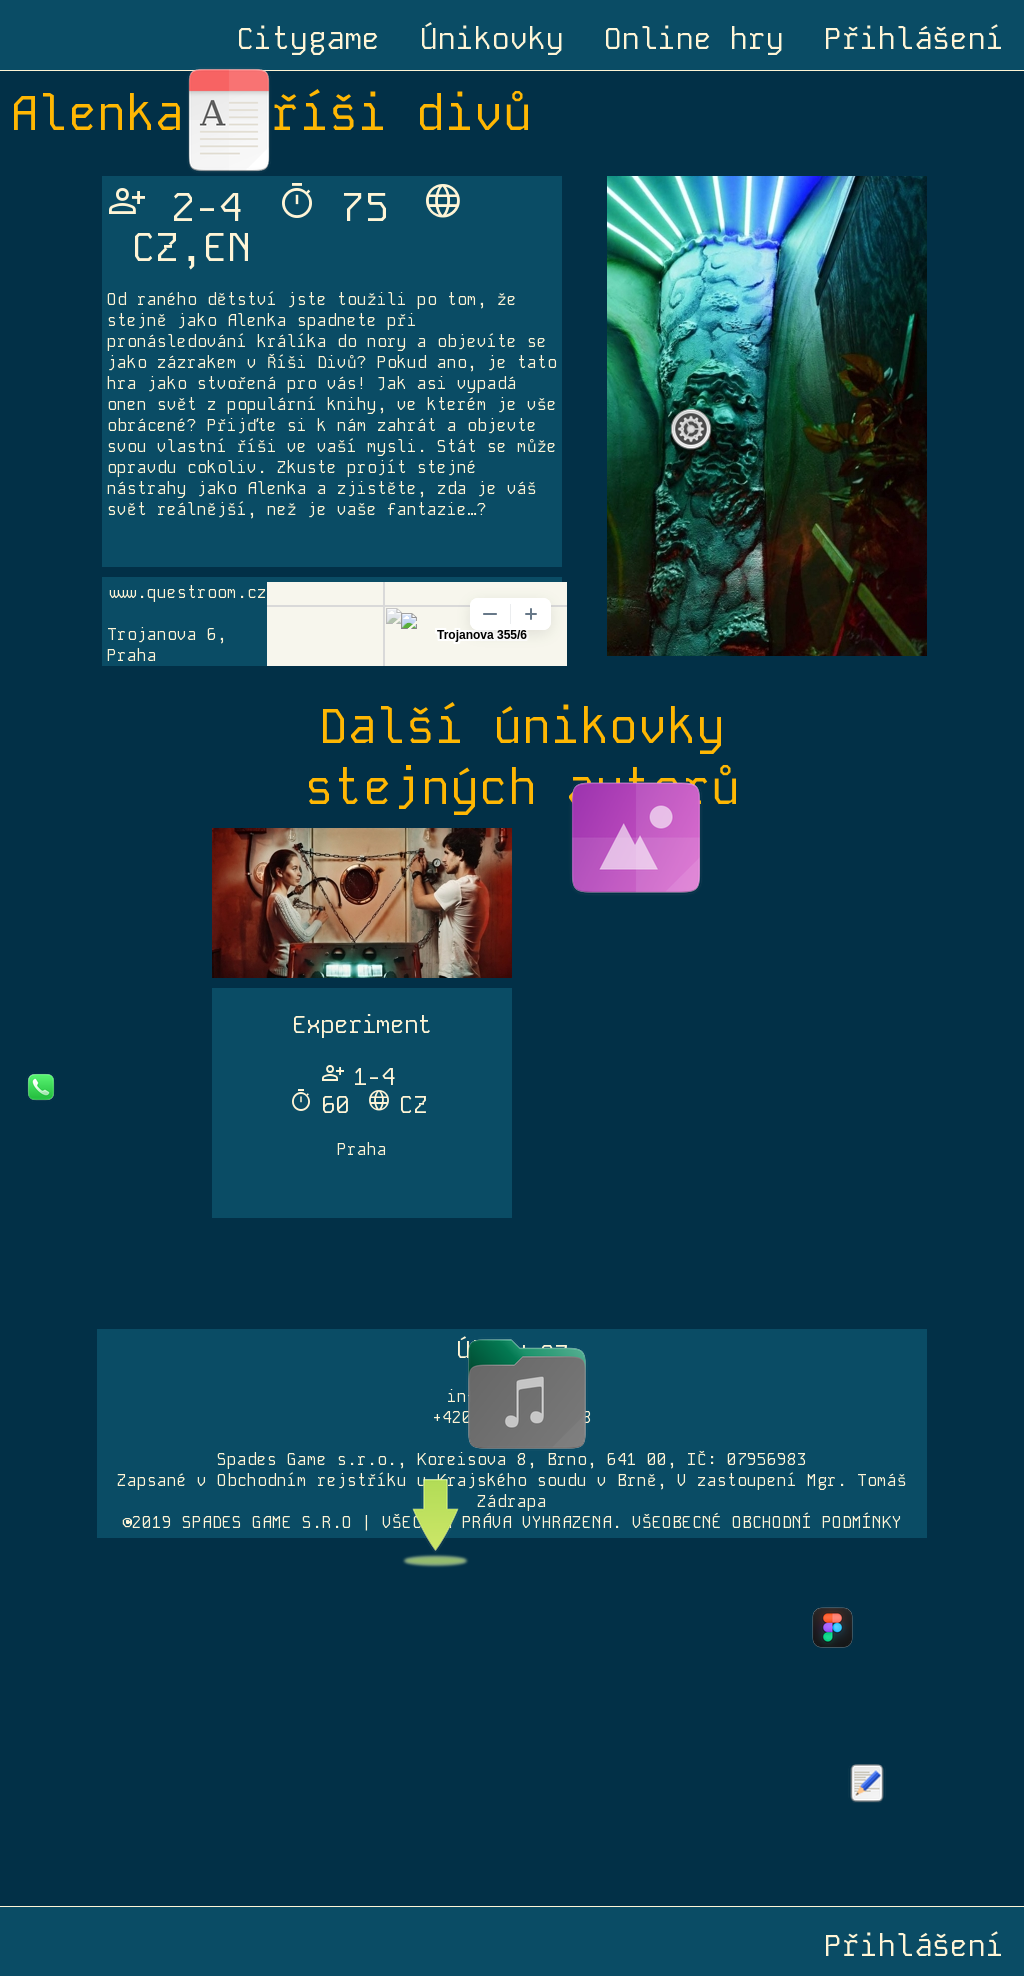 Image resolution: width=1024 pixels, height=1976 pixels. I want to click on open system settings, so click(691, 429).